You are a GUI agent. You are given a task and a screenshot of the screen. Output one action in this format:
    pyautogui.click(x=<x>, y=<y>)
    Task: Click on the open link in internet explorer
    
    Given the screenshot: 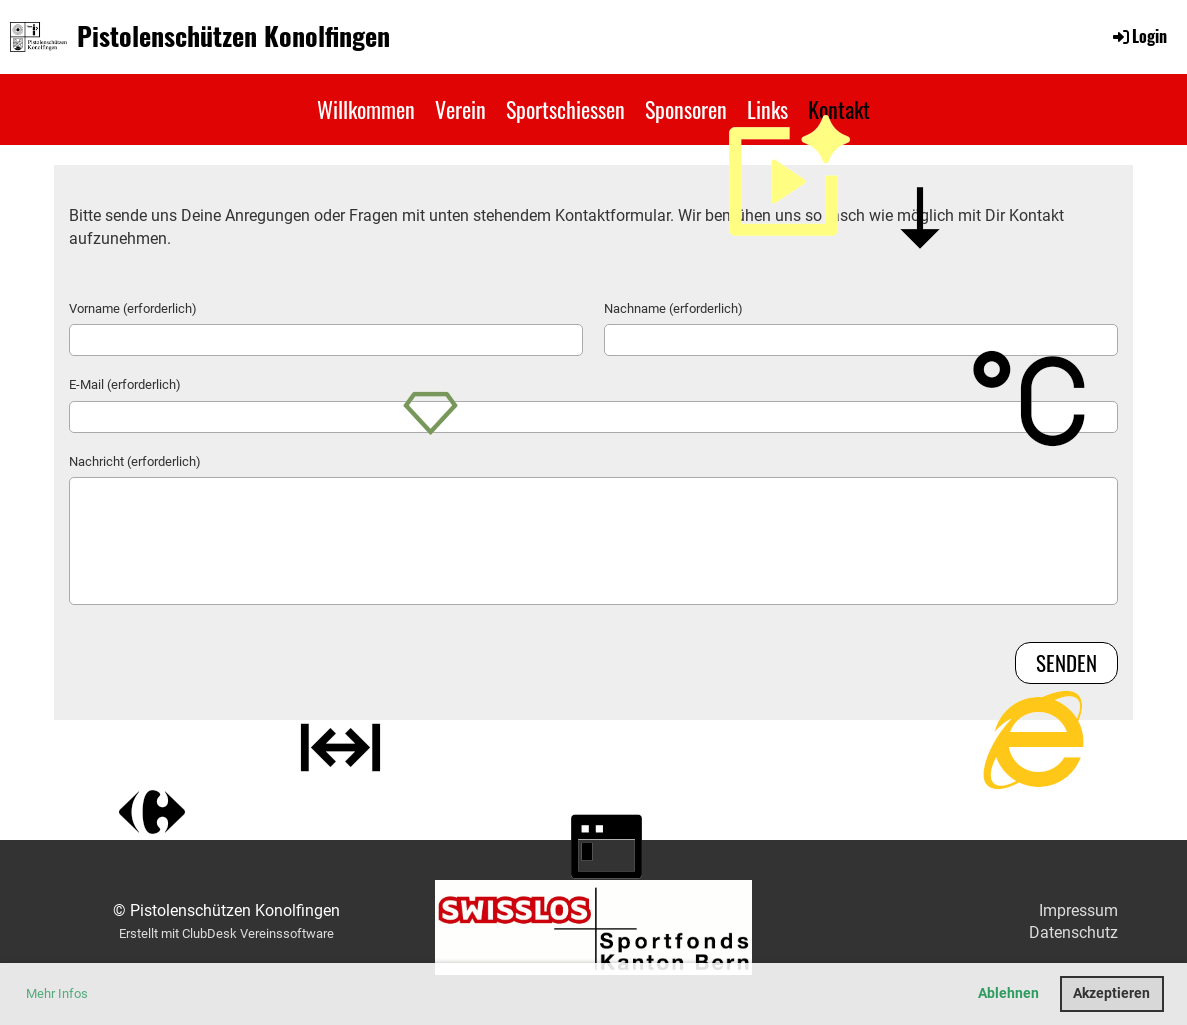 What is the action you would take?
    pyautogui.click(x=1036, y=742)
    